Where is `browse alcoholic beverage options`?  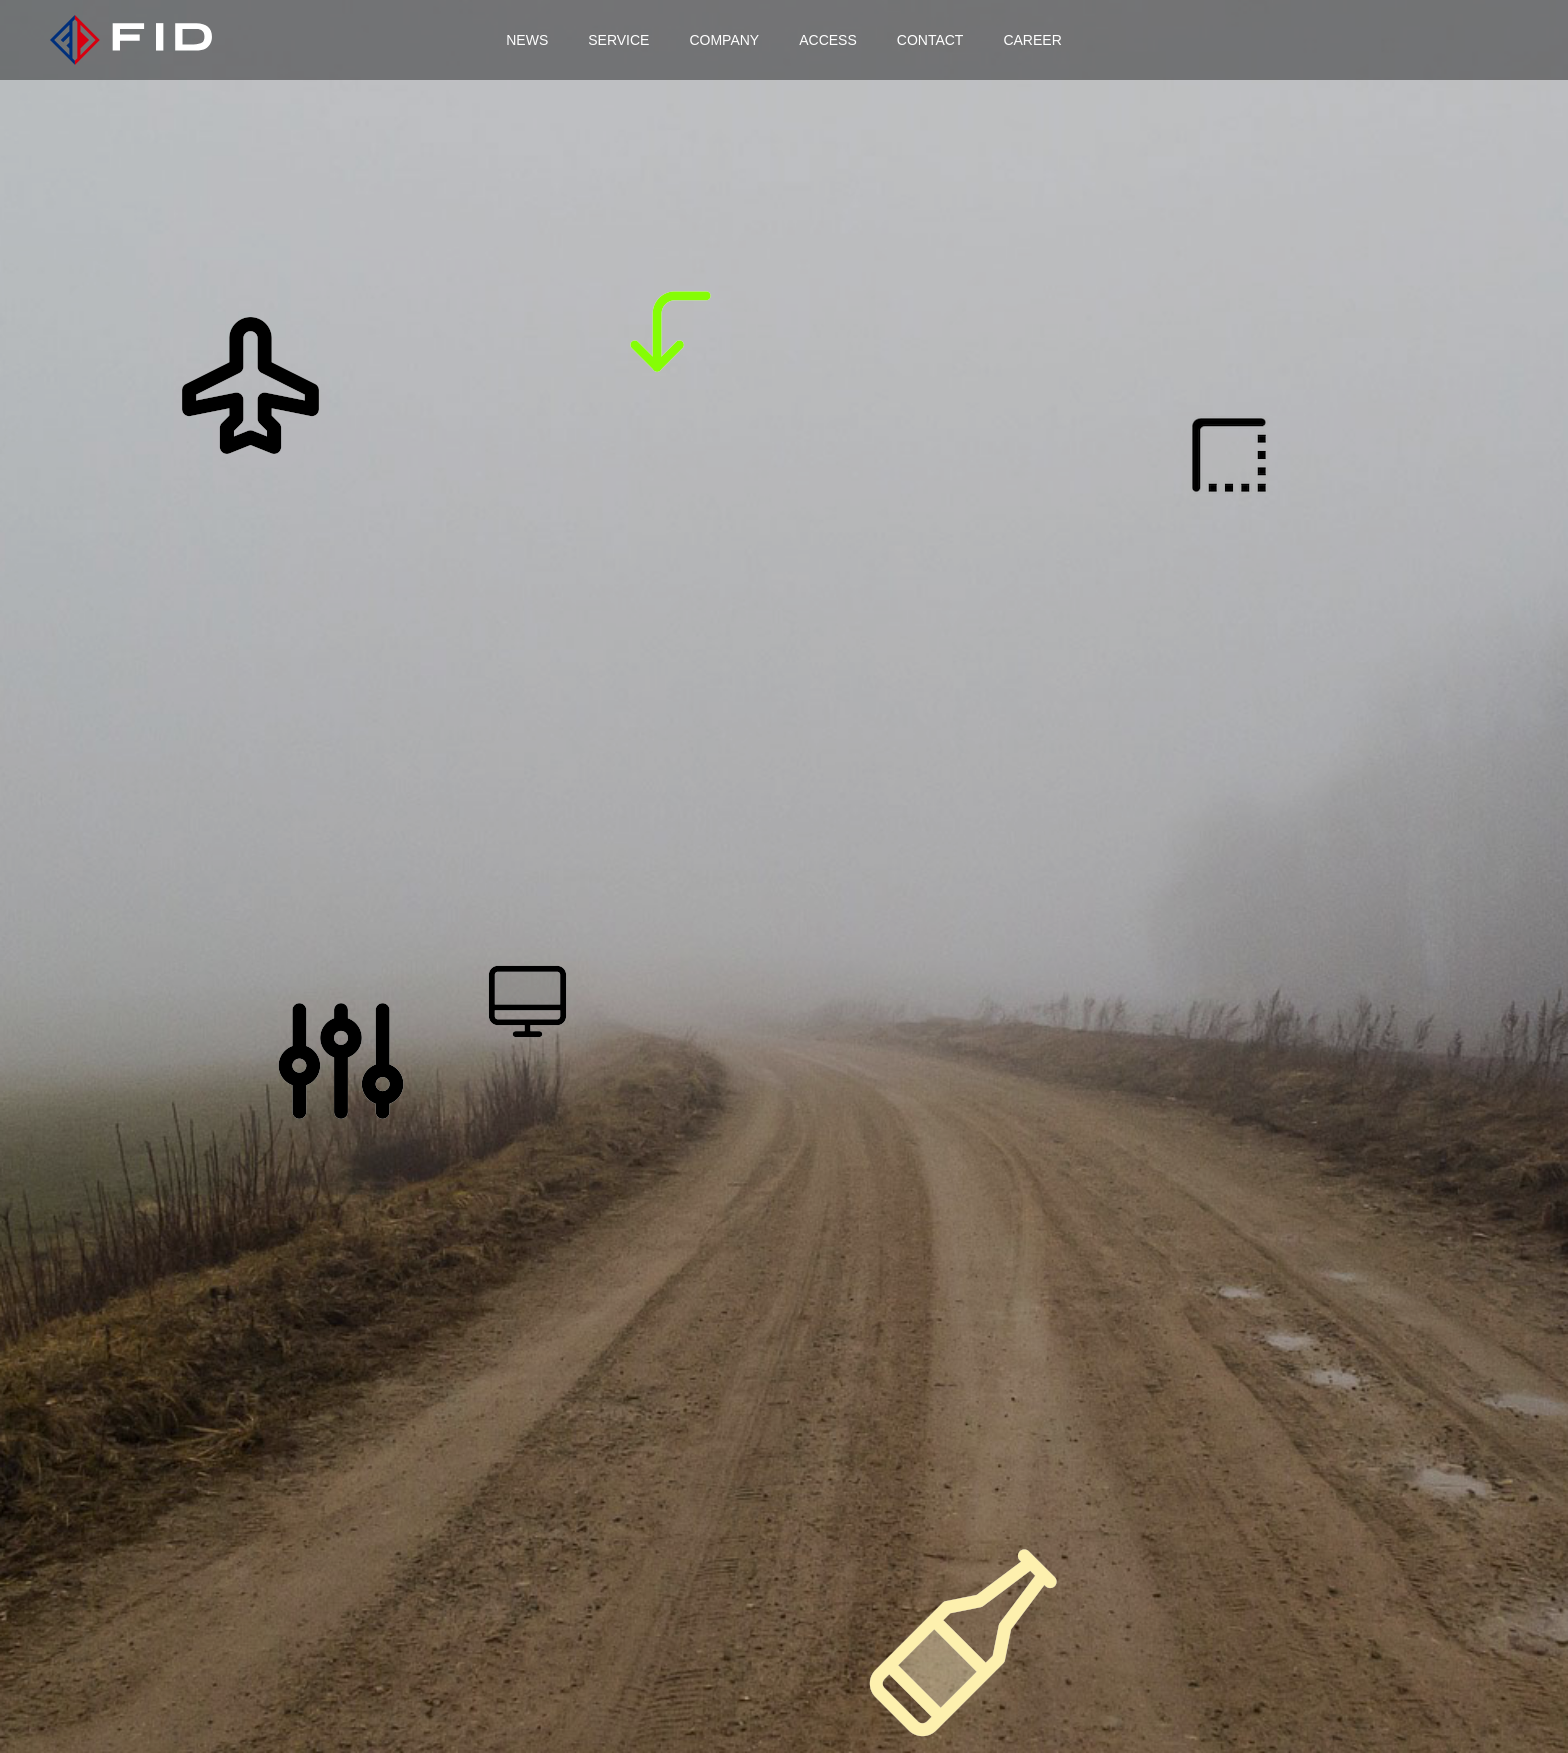
browse alcoholic beverage options is located at coordinates (960, 1646).